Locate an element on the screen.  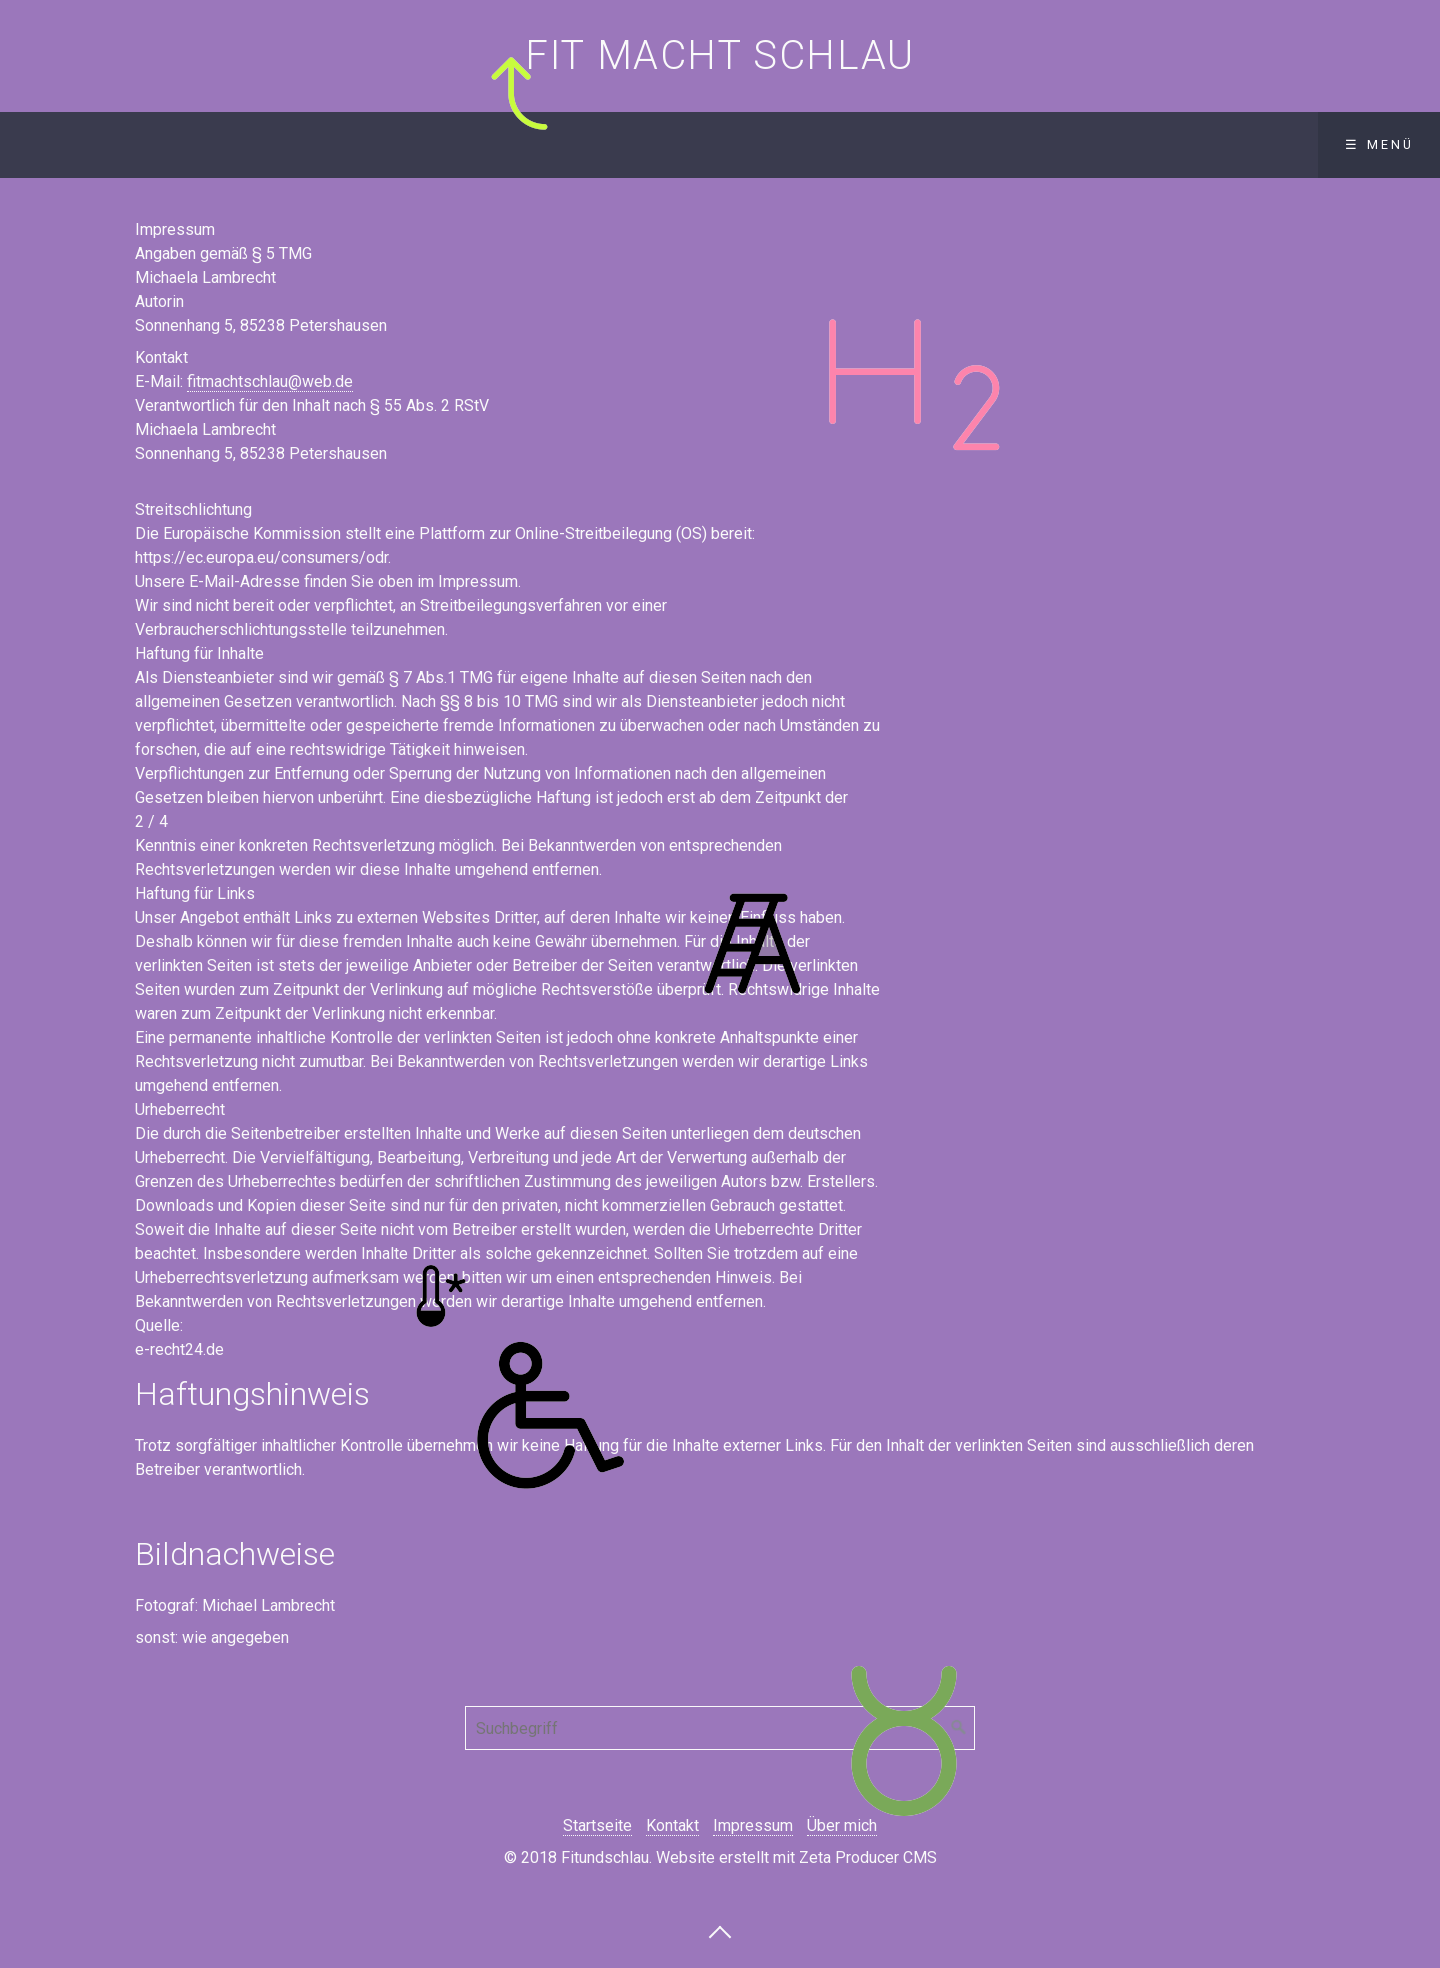
format text as heading level 2 is located at coordinates (904, 381).